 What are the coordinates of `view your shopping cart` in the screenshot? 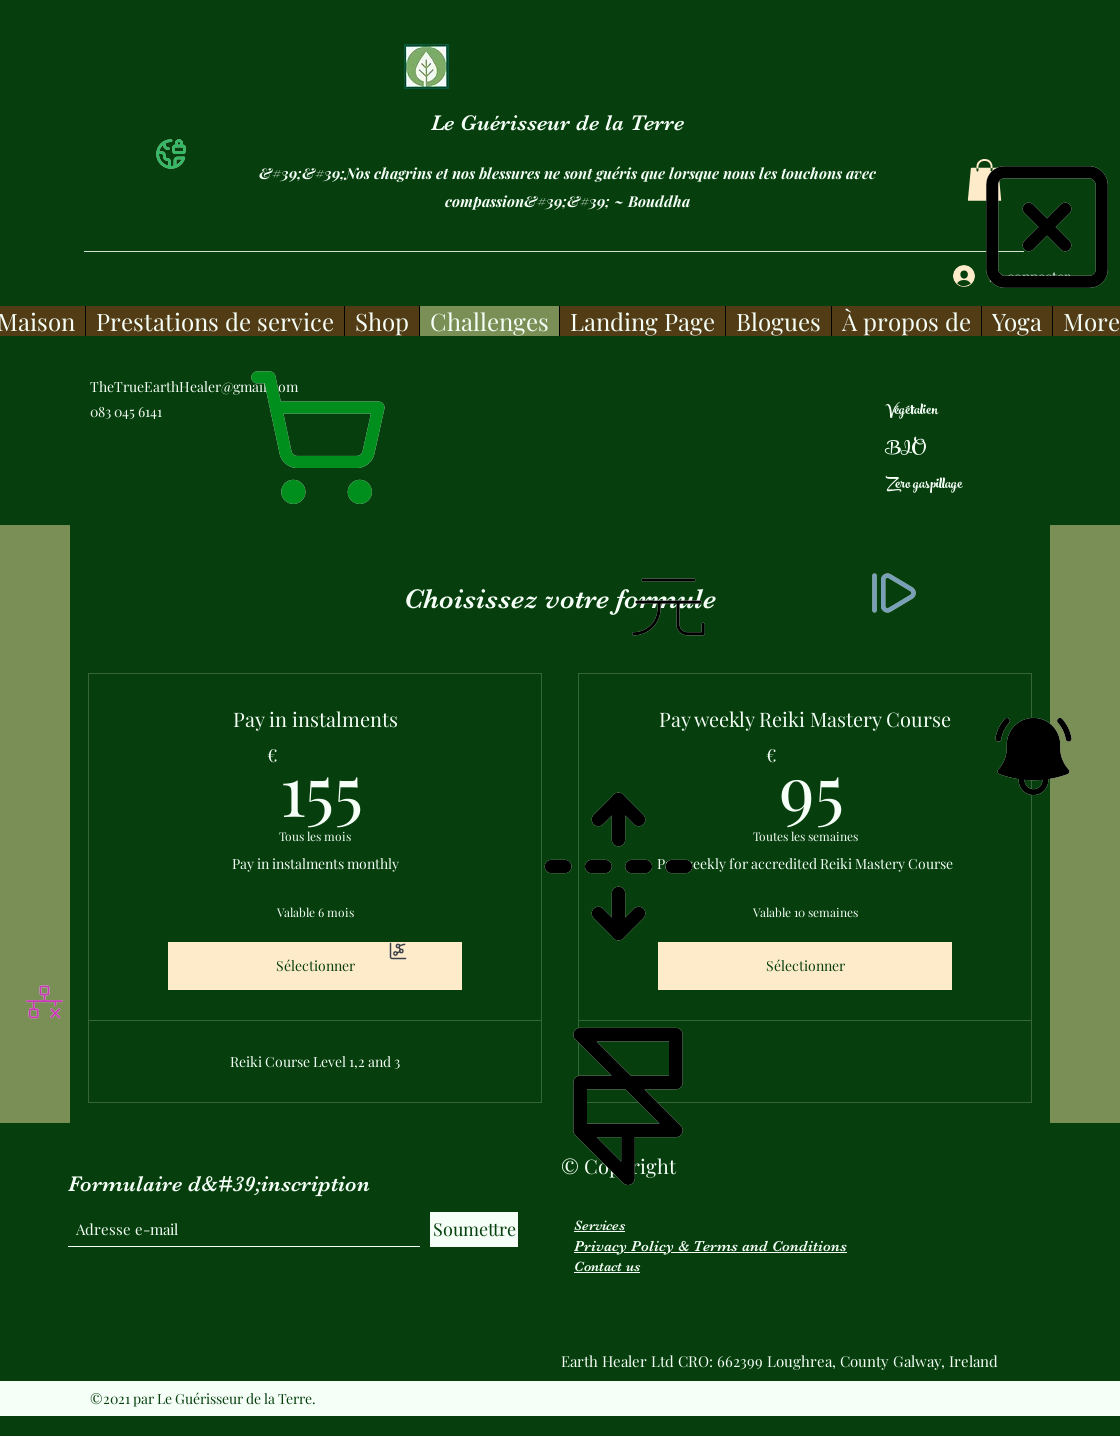 It's located at (317, 437).